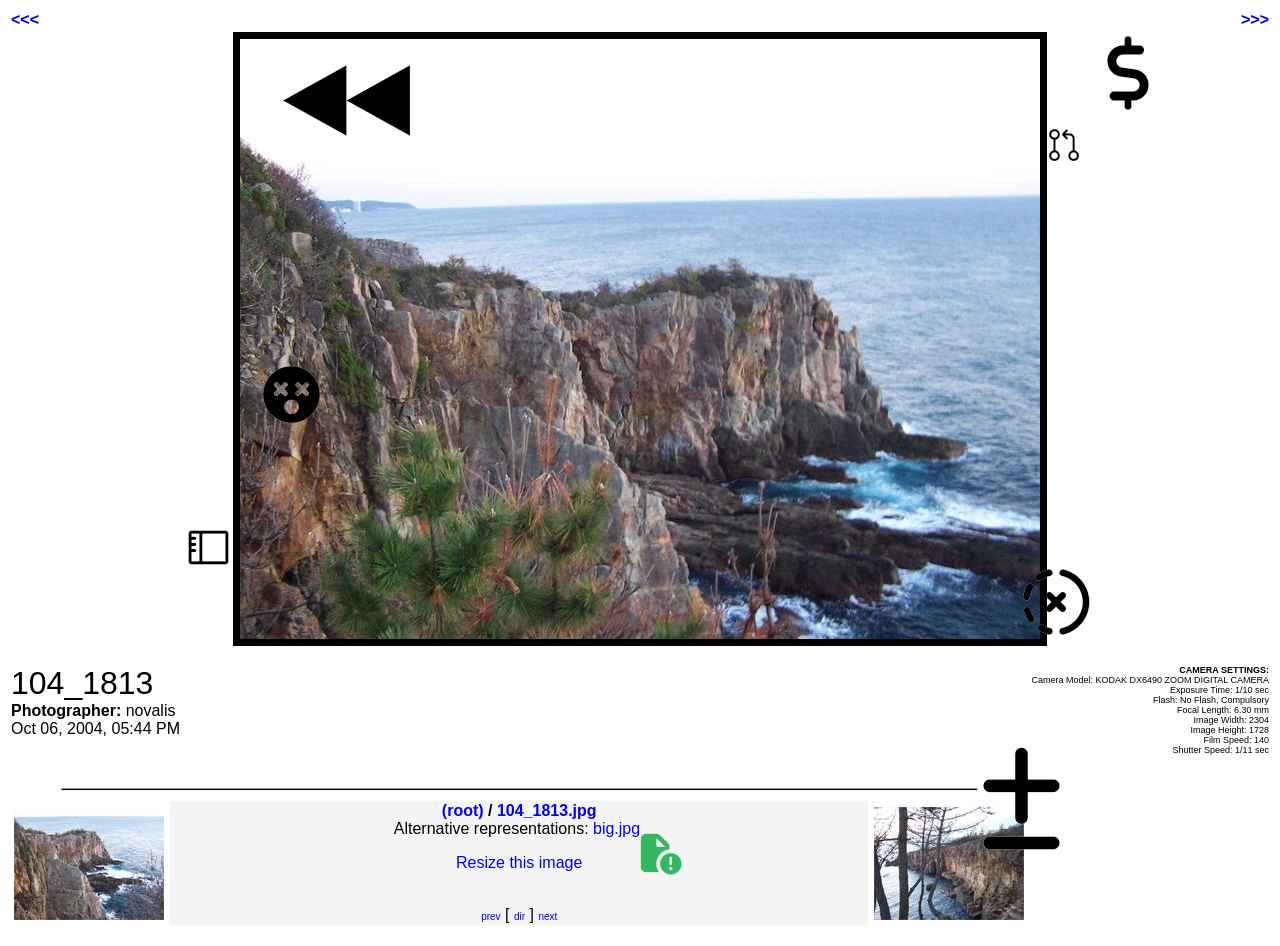  Describe the element at coordinates (1056, 602) in the screenshot. I see `cancel or stop a process in progress` at that location.